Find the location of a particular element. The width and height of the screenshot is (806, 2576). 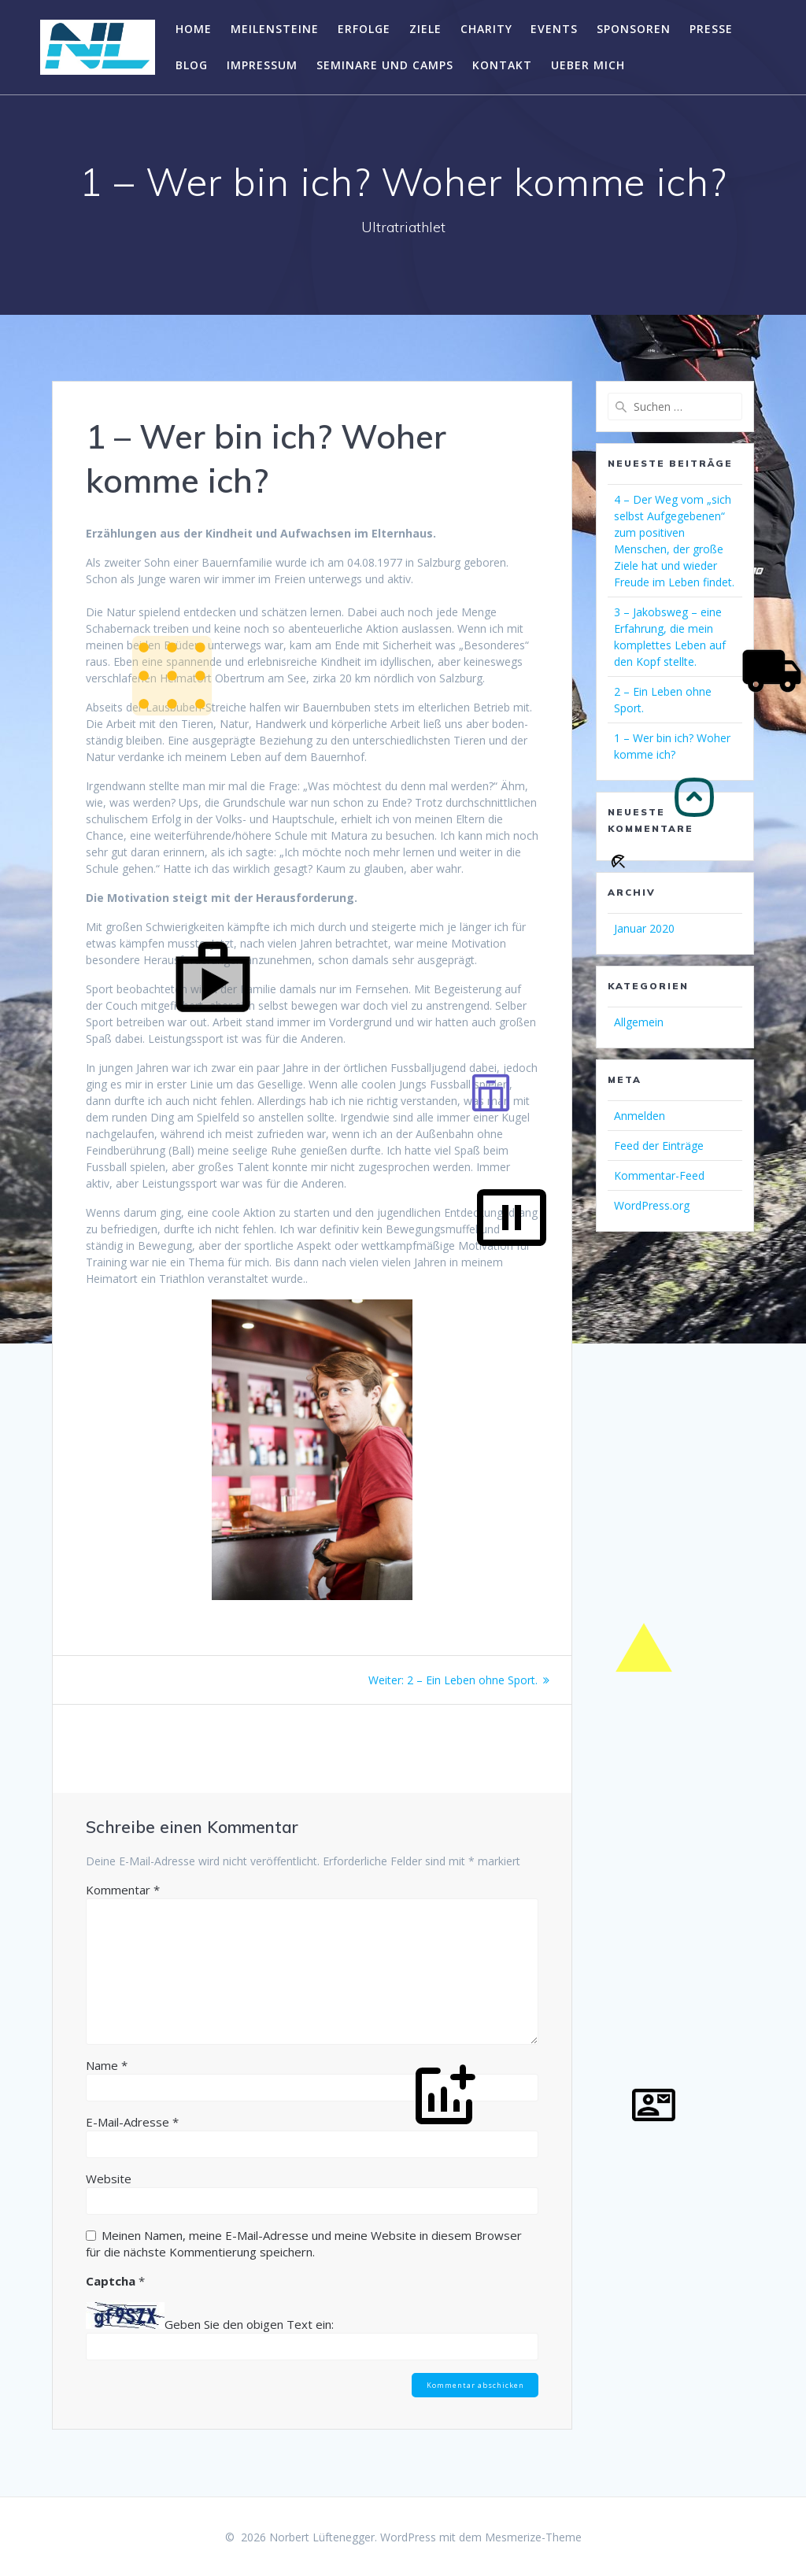

indicates elevator access nearby is located at coordinates (490, 1092).